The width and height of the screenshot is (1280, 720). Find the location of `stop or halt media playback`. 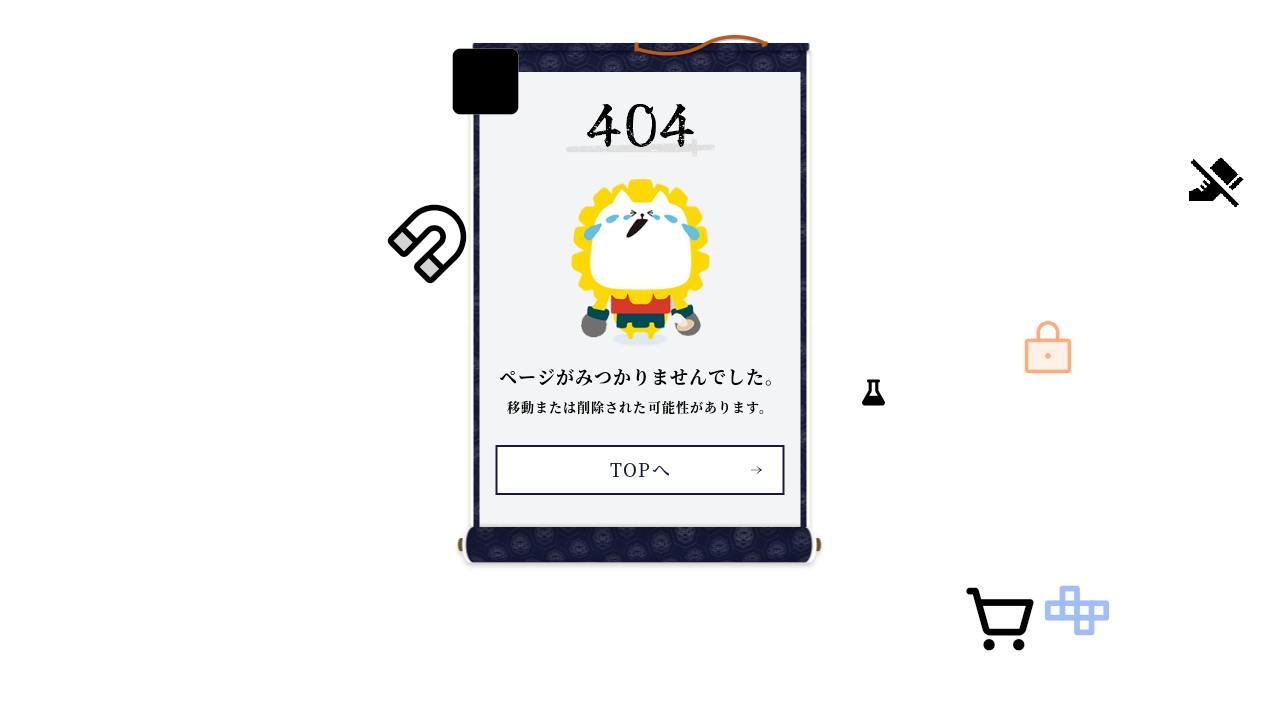

stop or halt media playback is located at coordinates (485, 81).